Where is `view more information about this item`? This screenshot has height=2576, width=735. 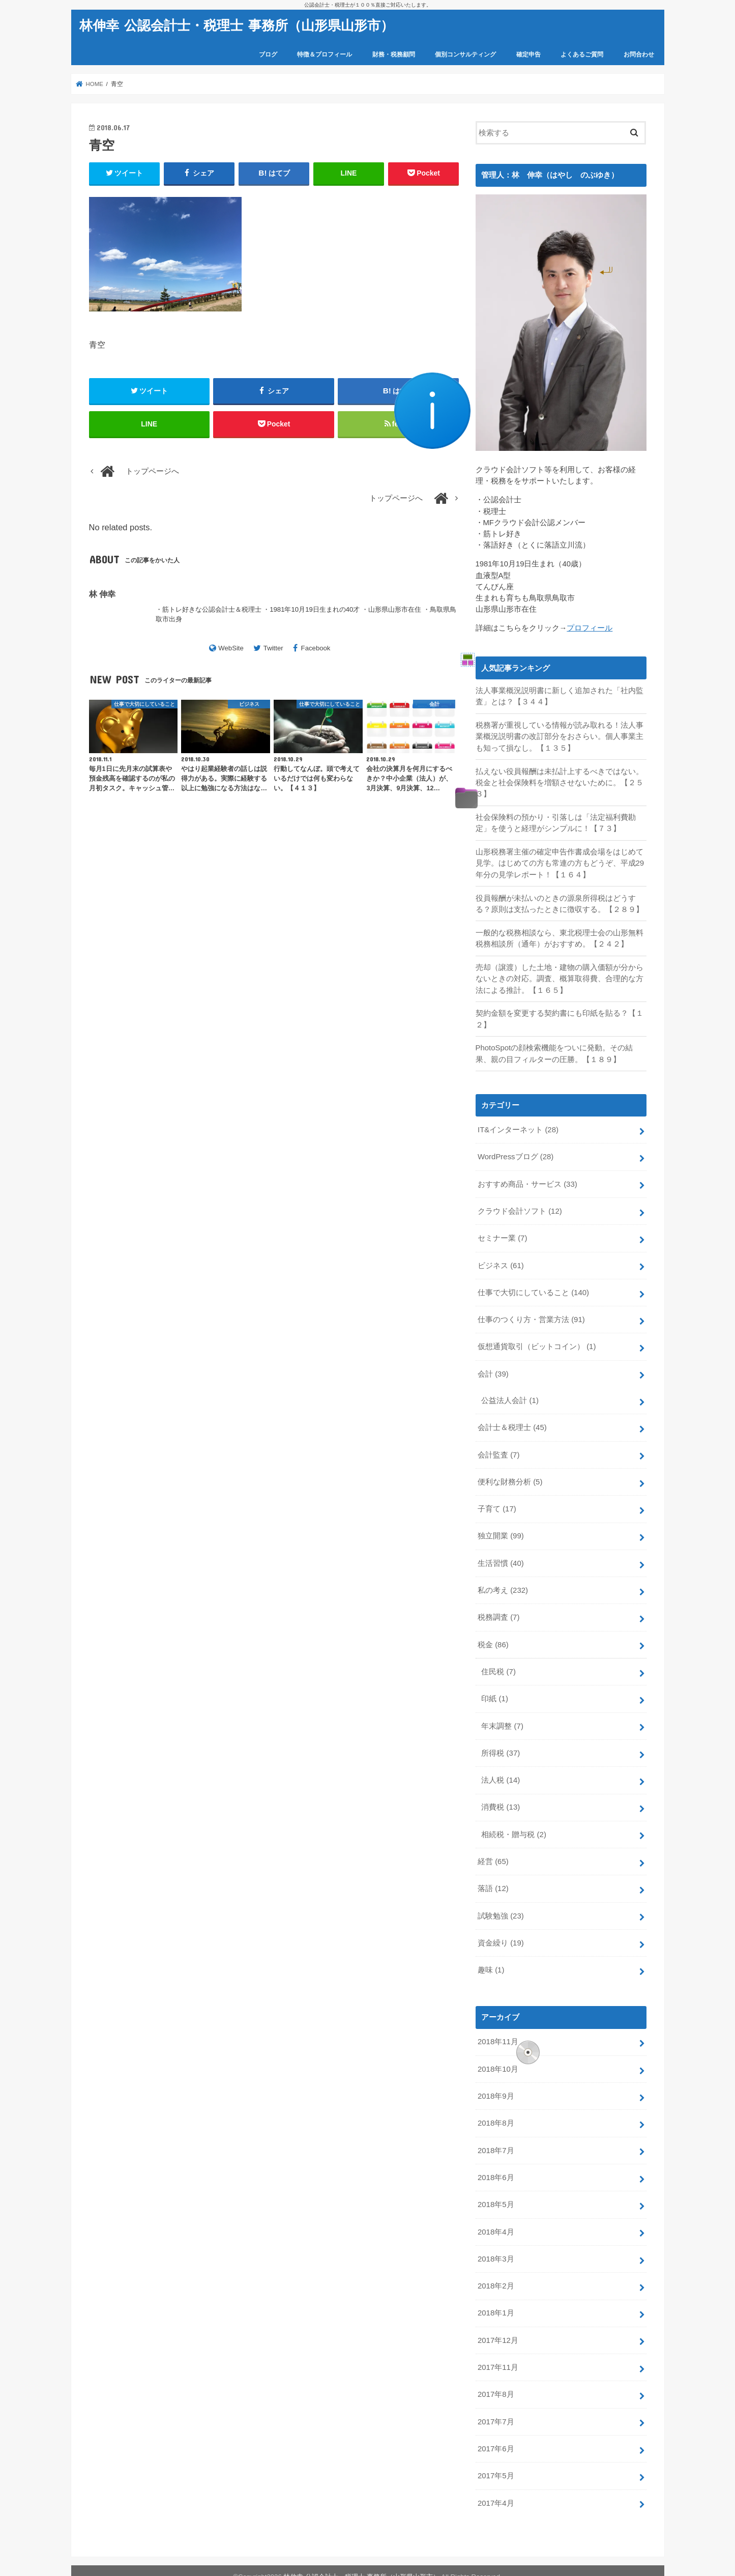
view more information about this item is located at coordinates (432, 411).